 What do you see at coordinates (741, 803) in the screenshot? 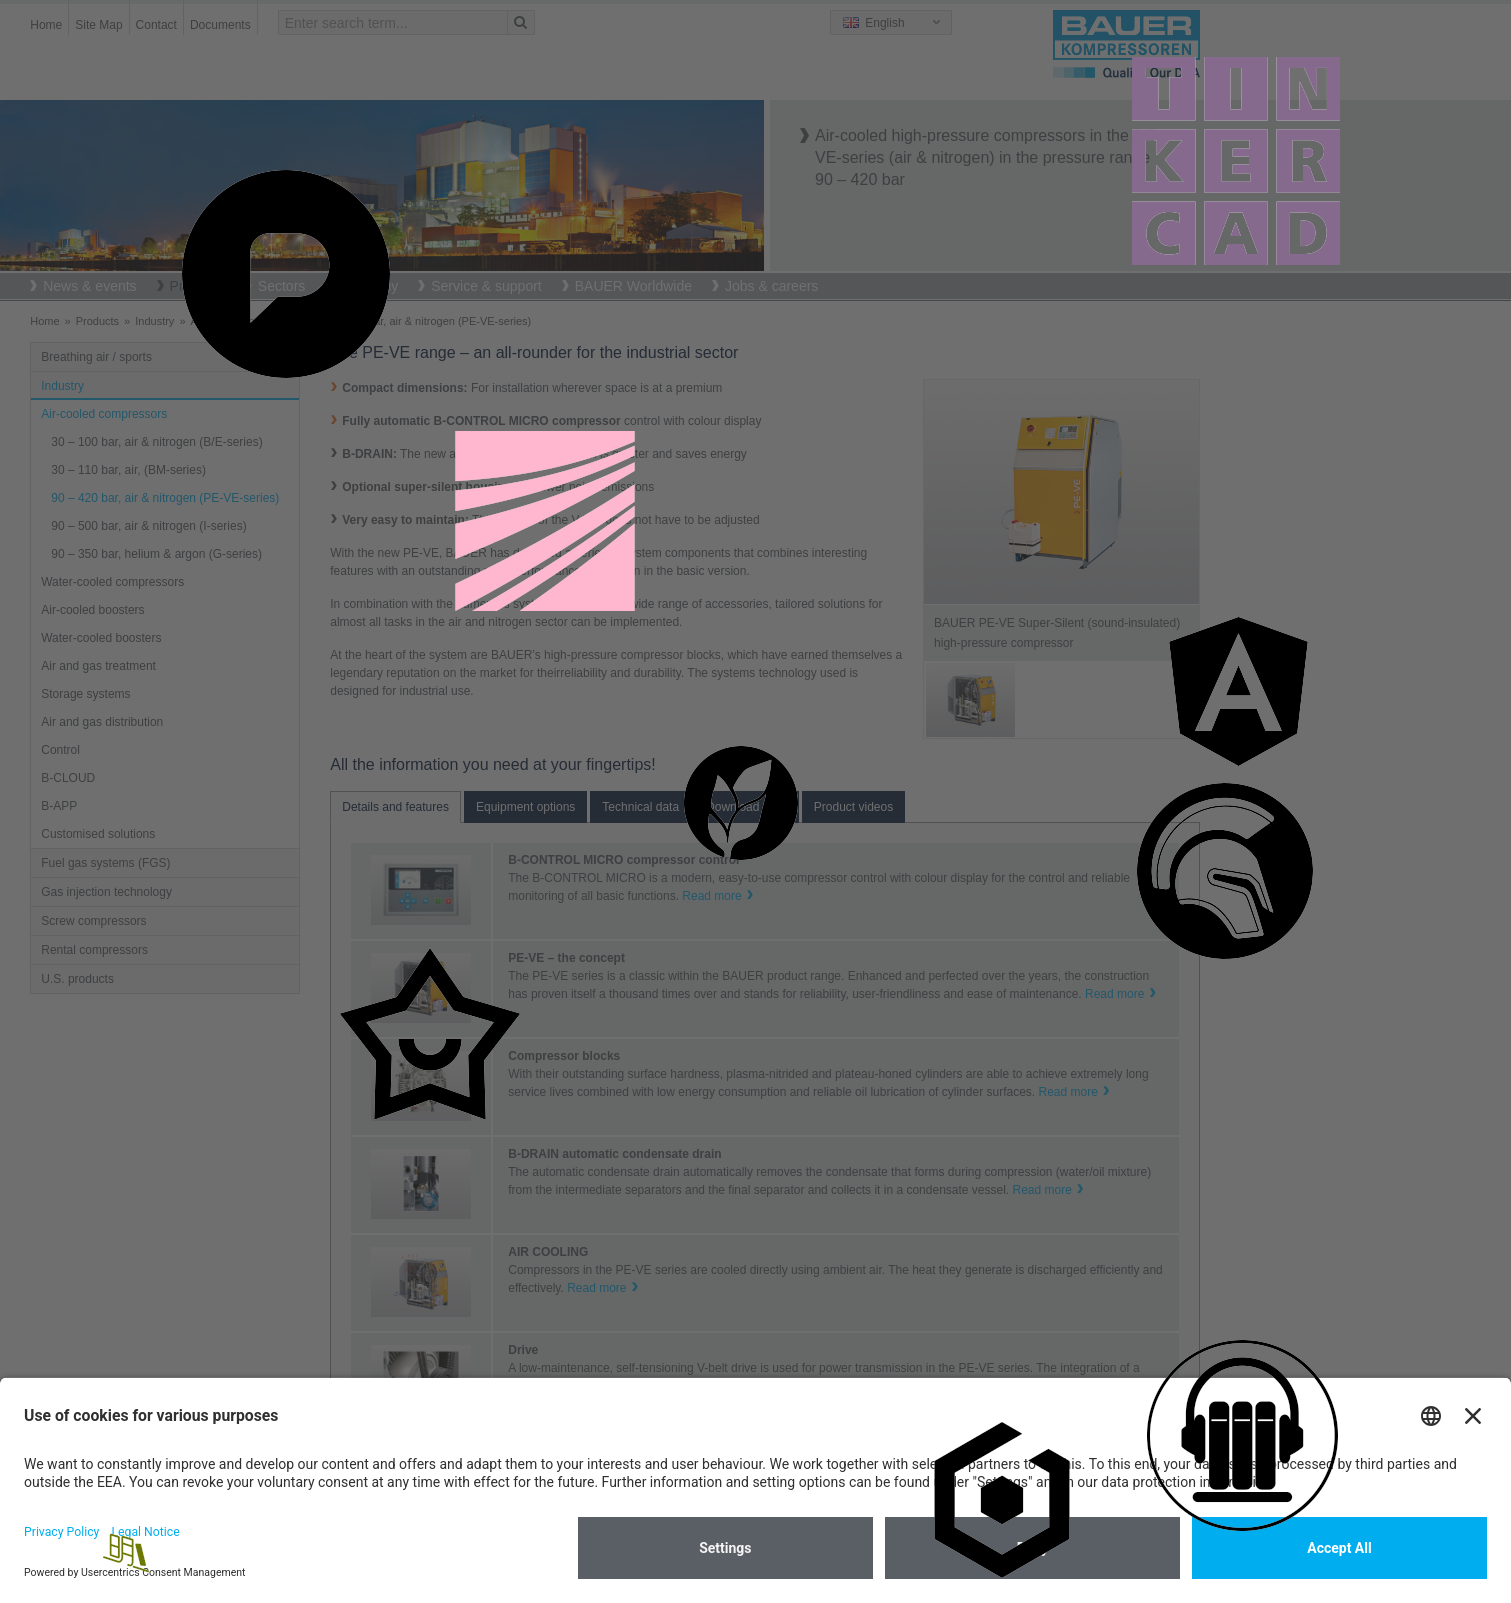
I see `rye package manager logo` at bounding box center [741, 803].